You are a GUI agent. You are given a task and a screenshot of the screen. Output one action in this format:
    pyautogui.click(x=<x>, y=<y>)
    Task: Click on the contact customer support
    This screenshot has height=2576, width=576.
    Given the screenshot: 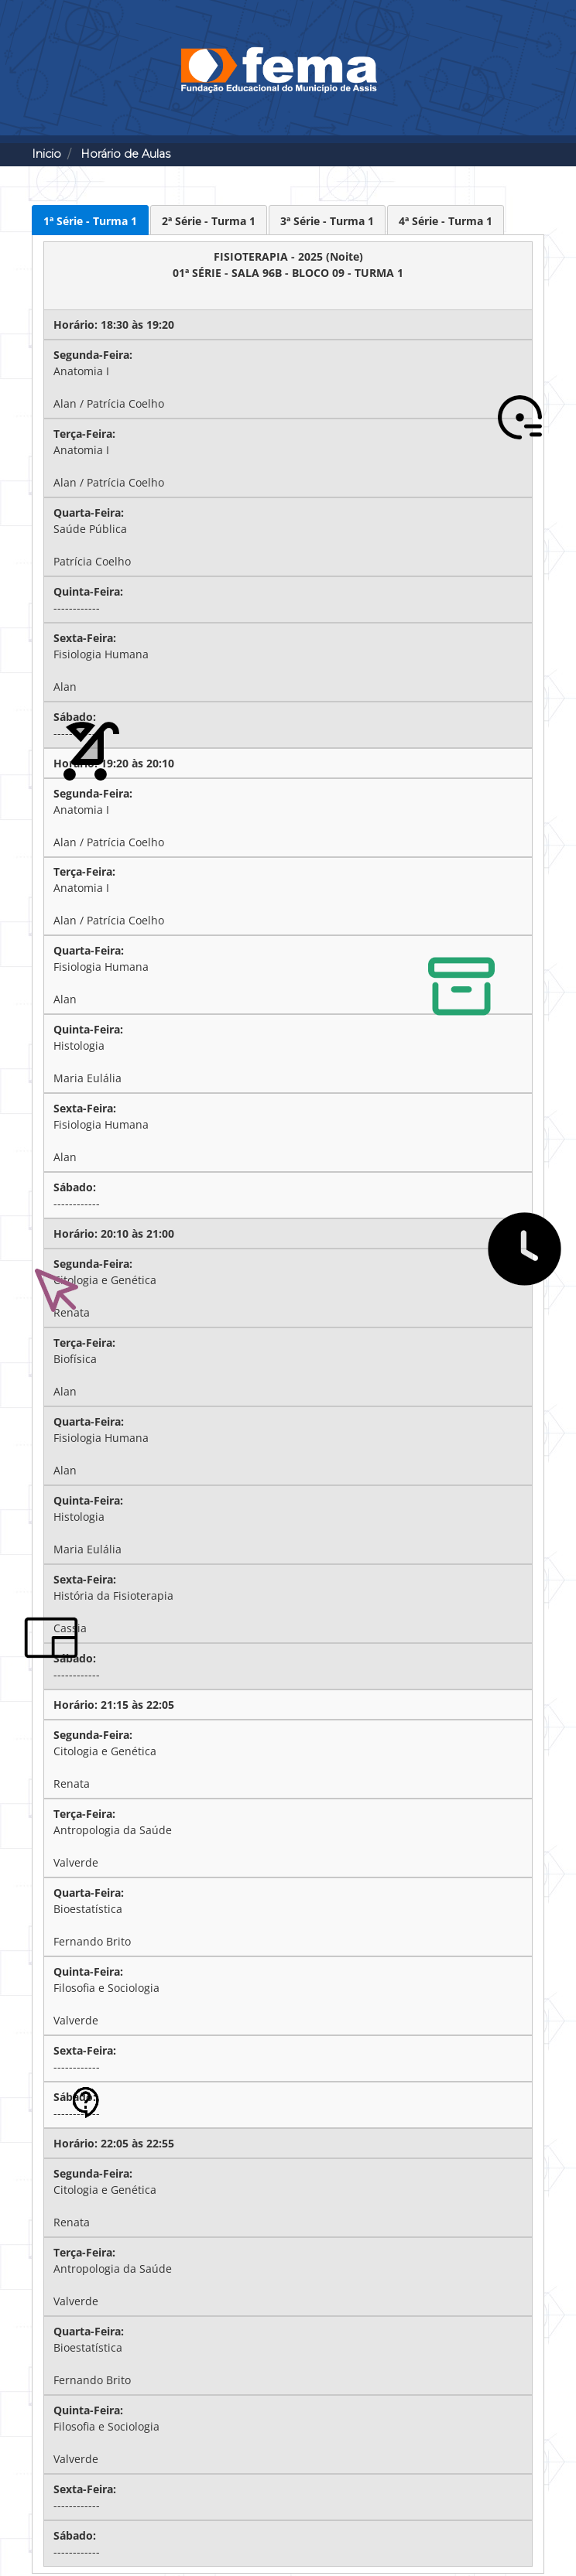 What is the action you would take?
    pyautogui.click(x=86, y=2102)
    